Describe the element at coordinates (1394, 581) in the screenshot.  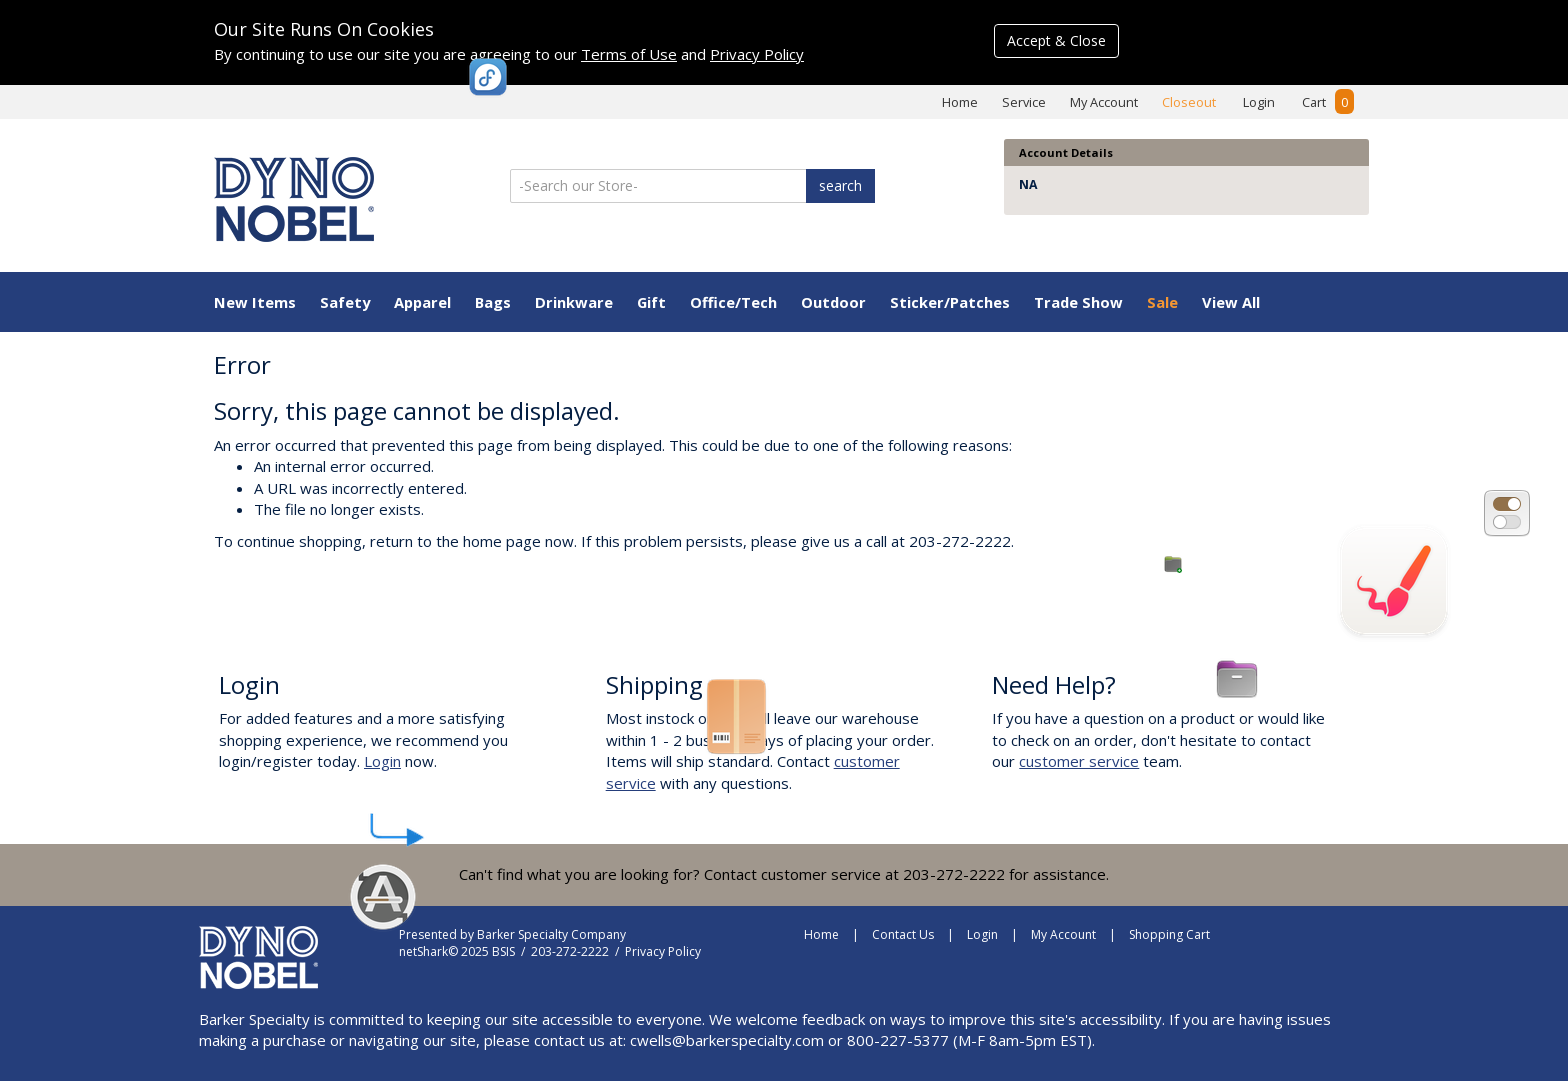
I see `open gnome paint application` at that location.